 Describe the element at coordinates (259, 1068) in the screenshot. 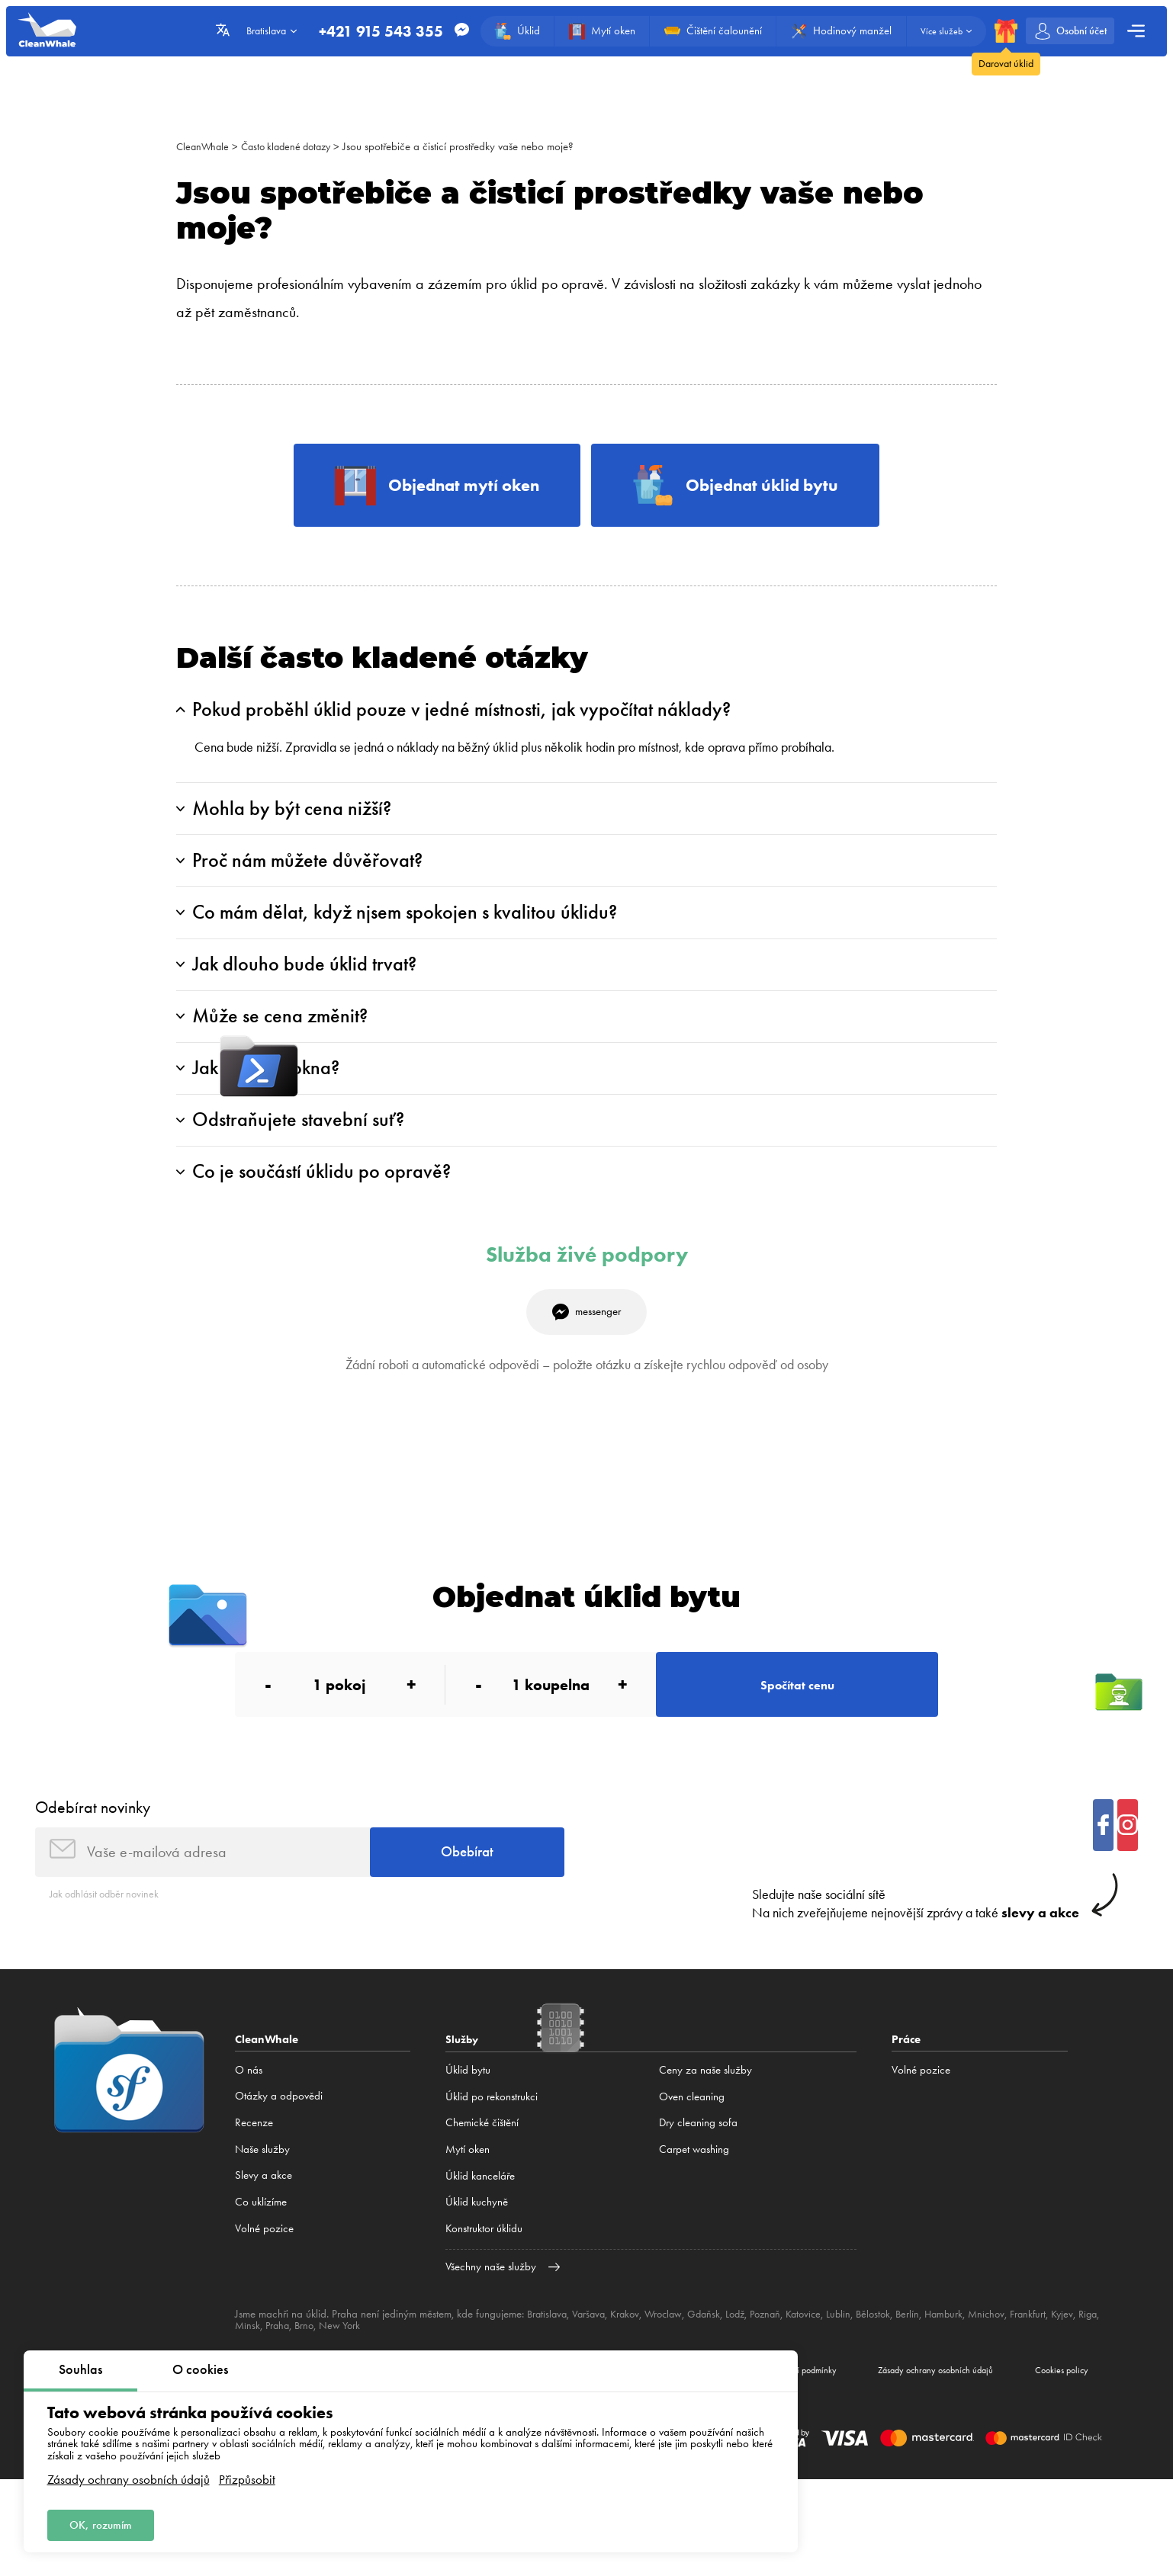

I see `open folder containing PowerShell scripts` at that location.